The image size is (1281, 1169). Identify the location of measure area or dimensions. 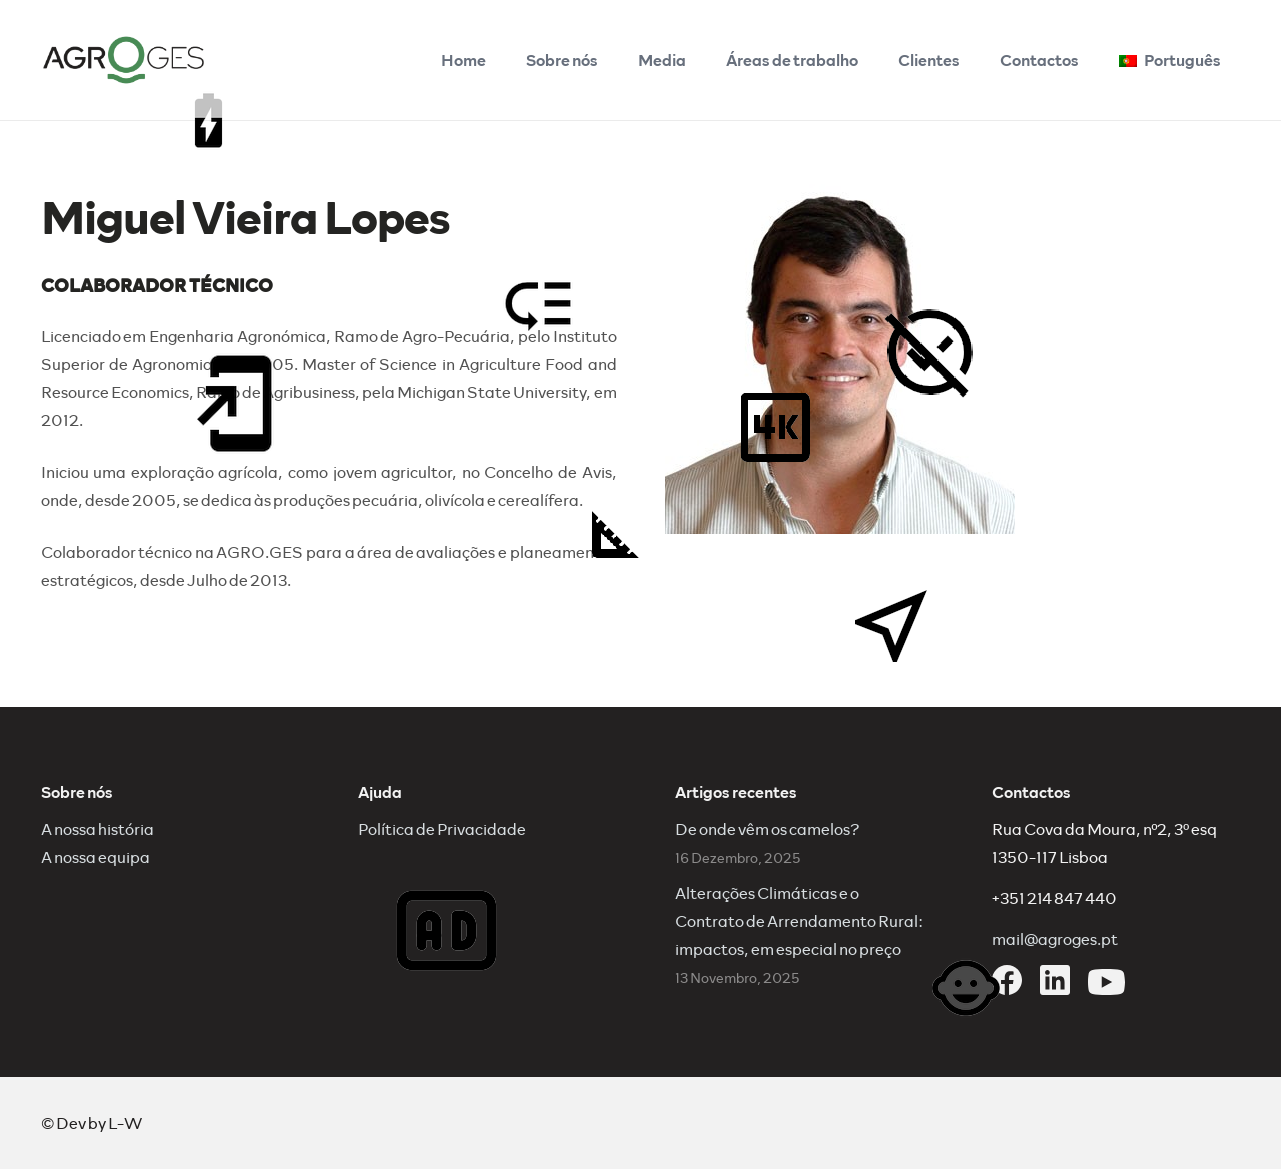
(615, 534).